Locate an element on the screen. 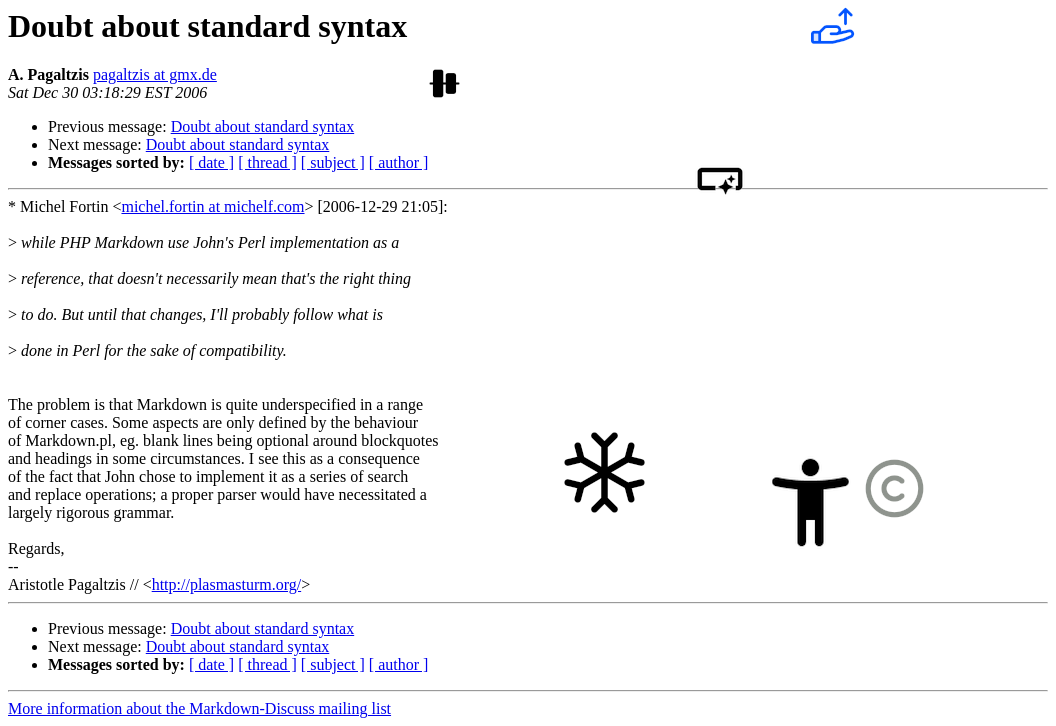  activate cooling or air conditioning mode is located at coordinates (604, 472).